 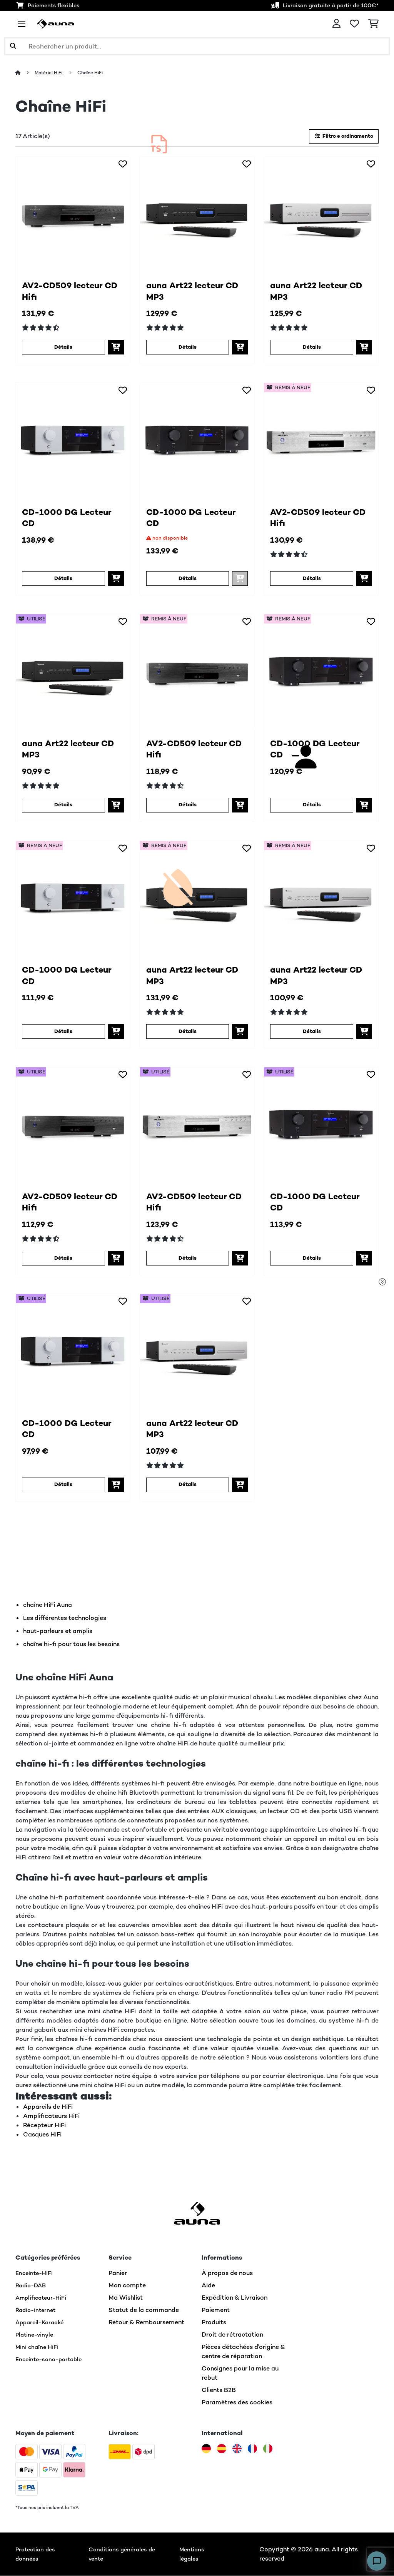 I want to click on typescript source file, so click(x=159, y=144).